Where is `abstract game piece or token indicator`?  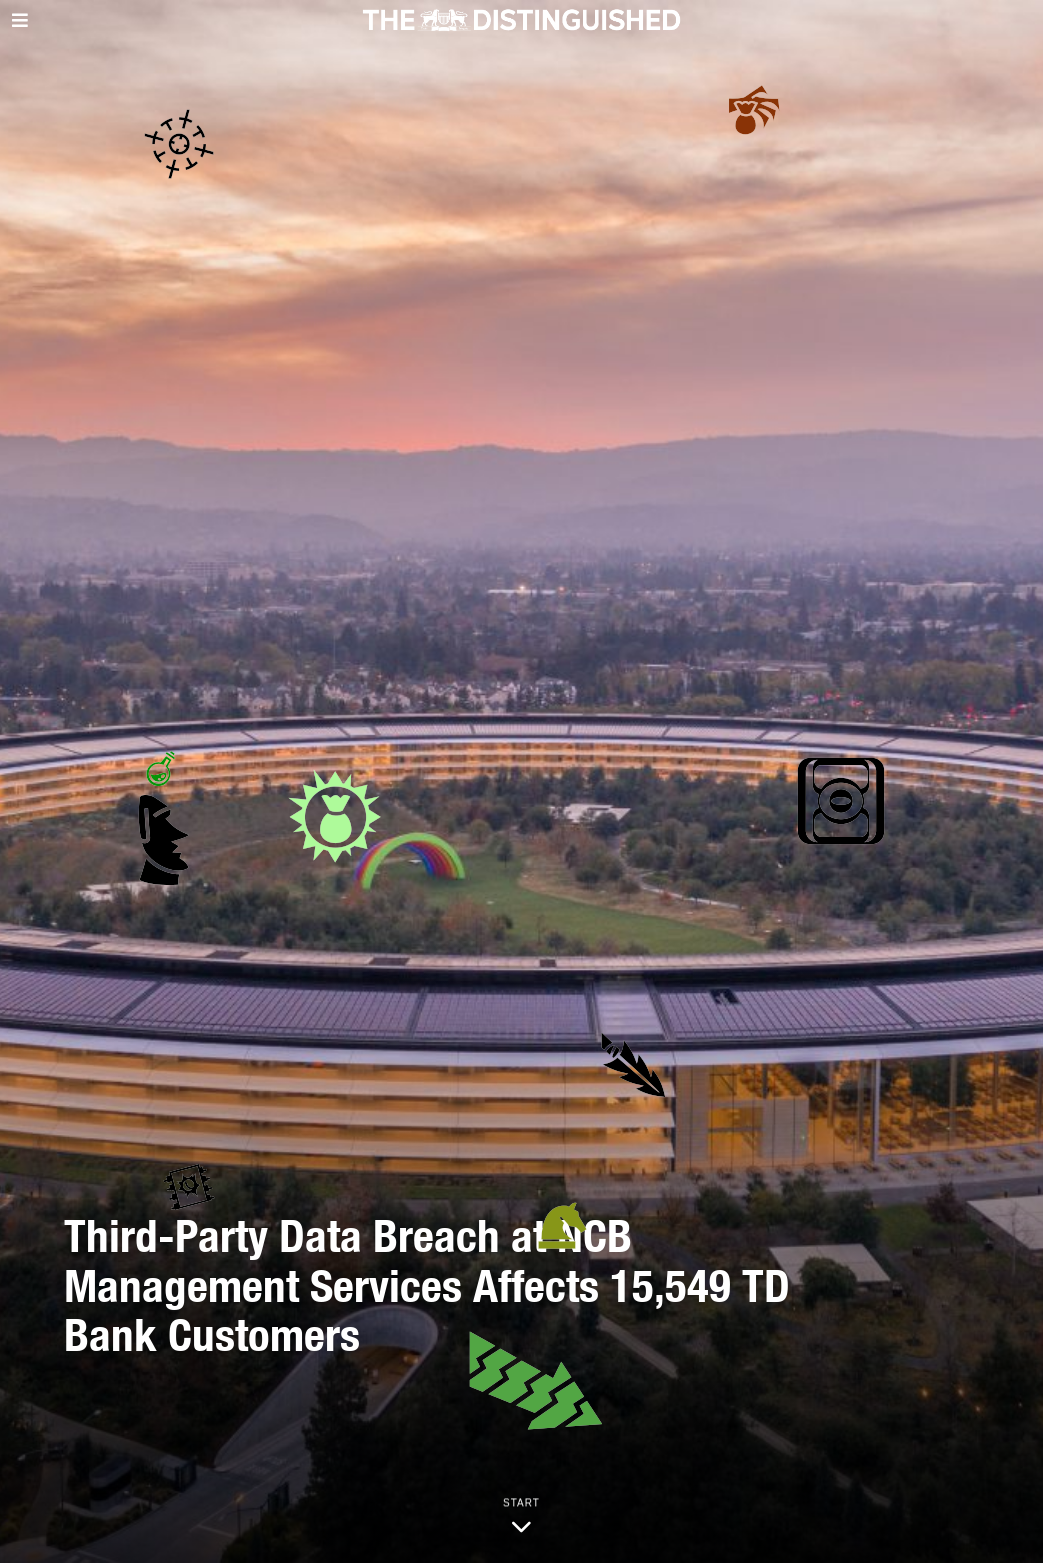 abstract game piece or token indicator is located at coordinates (841, 801).